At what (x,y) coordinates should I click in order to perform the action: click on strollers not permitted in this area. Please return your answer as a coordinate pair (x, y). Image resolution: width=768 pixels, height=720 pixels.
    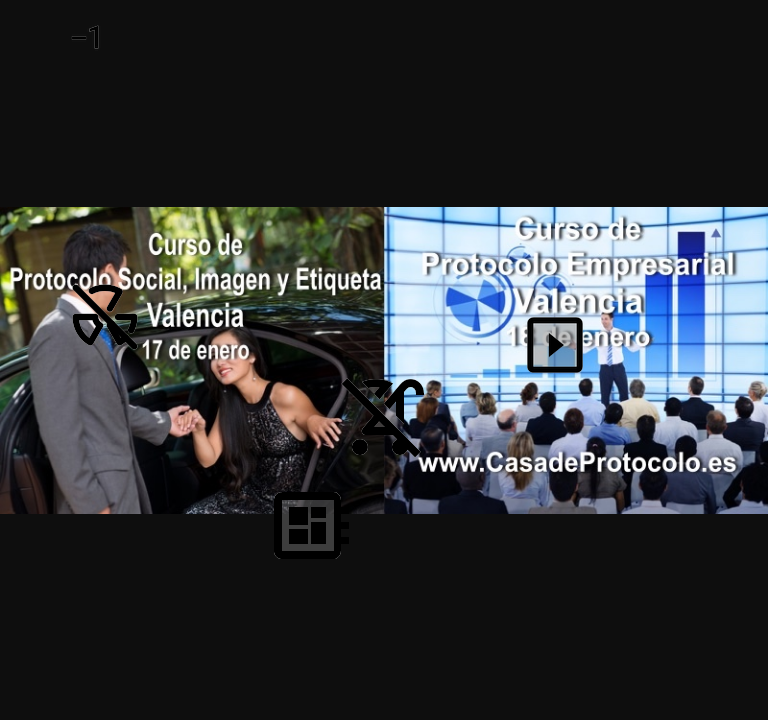
    Looking at the image, I should click on (384, 415).